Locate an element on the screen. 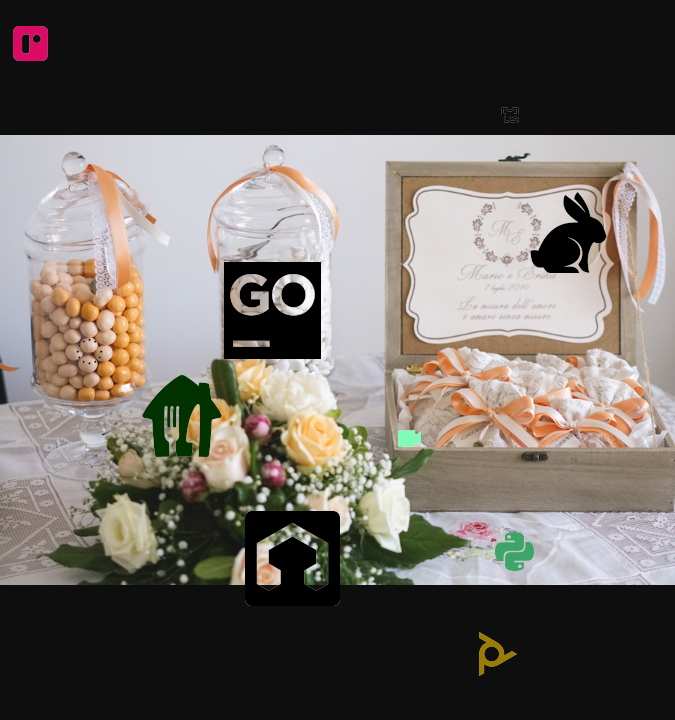  start video recording is located at coordinates (409, 438).